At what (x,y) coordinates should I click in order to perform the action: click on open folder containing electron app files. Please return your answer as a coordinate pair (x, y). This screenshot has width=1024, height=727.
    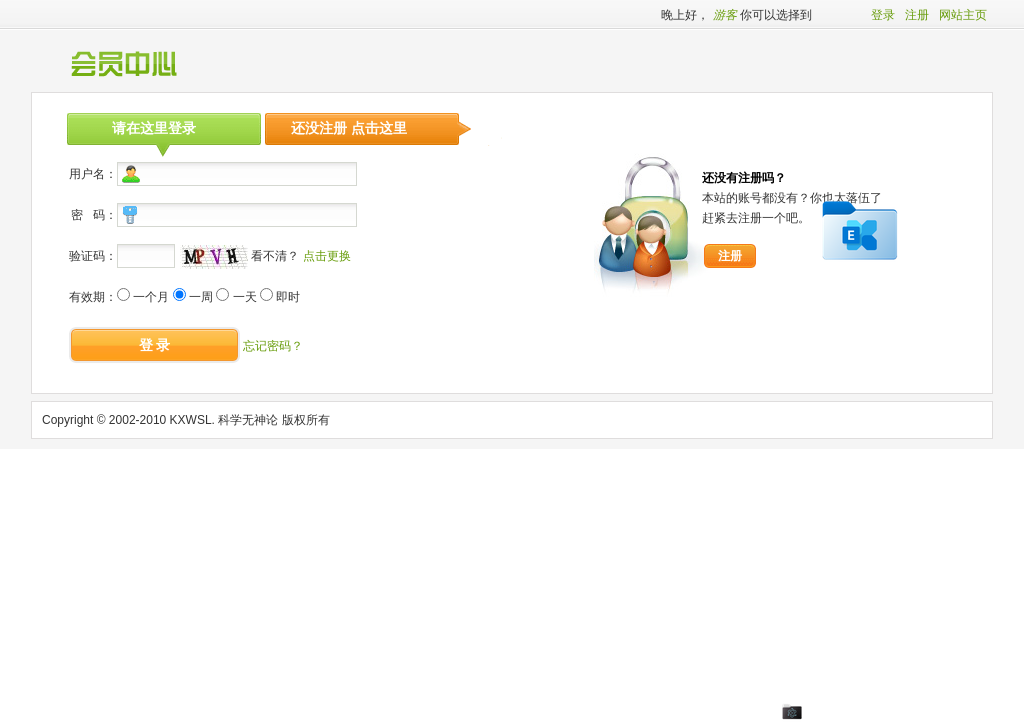
    Looking at the image, I should click on (792, 712).